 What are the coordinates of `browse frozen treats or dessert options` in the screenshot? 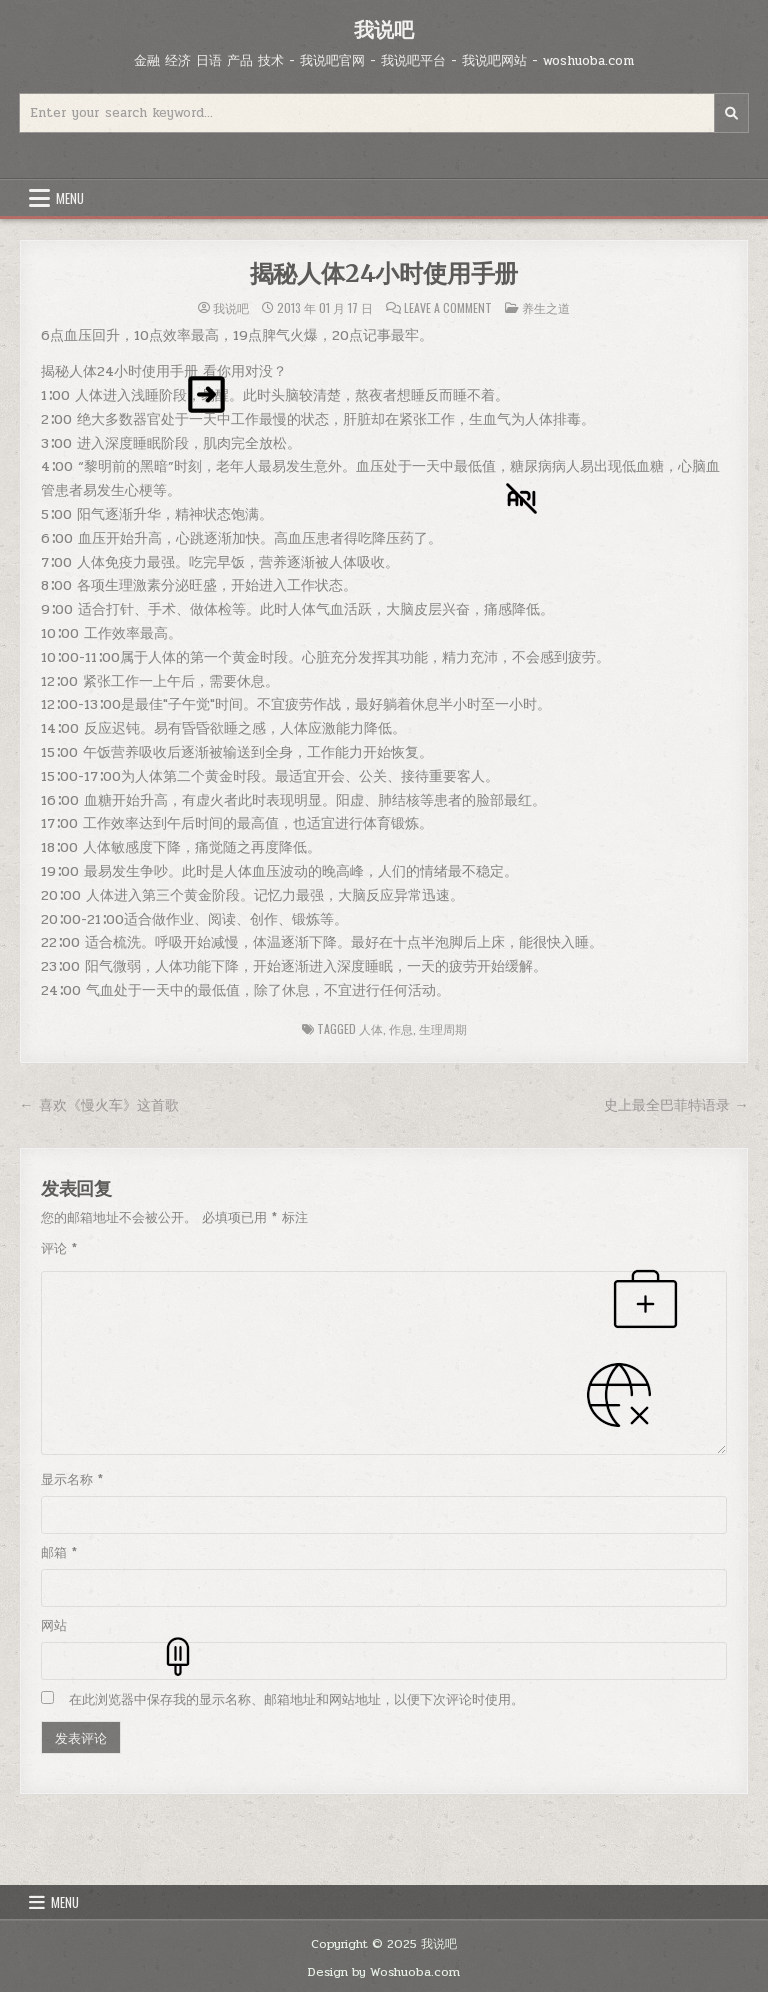 It's located at (178, 1656).